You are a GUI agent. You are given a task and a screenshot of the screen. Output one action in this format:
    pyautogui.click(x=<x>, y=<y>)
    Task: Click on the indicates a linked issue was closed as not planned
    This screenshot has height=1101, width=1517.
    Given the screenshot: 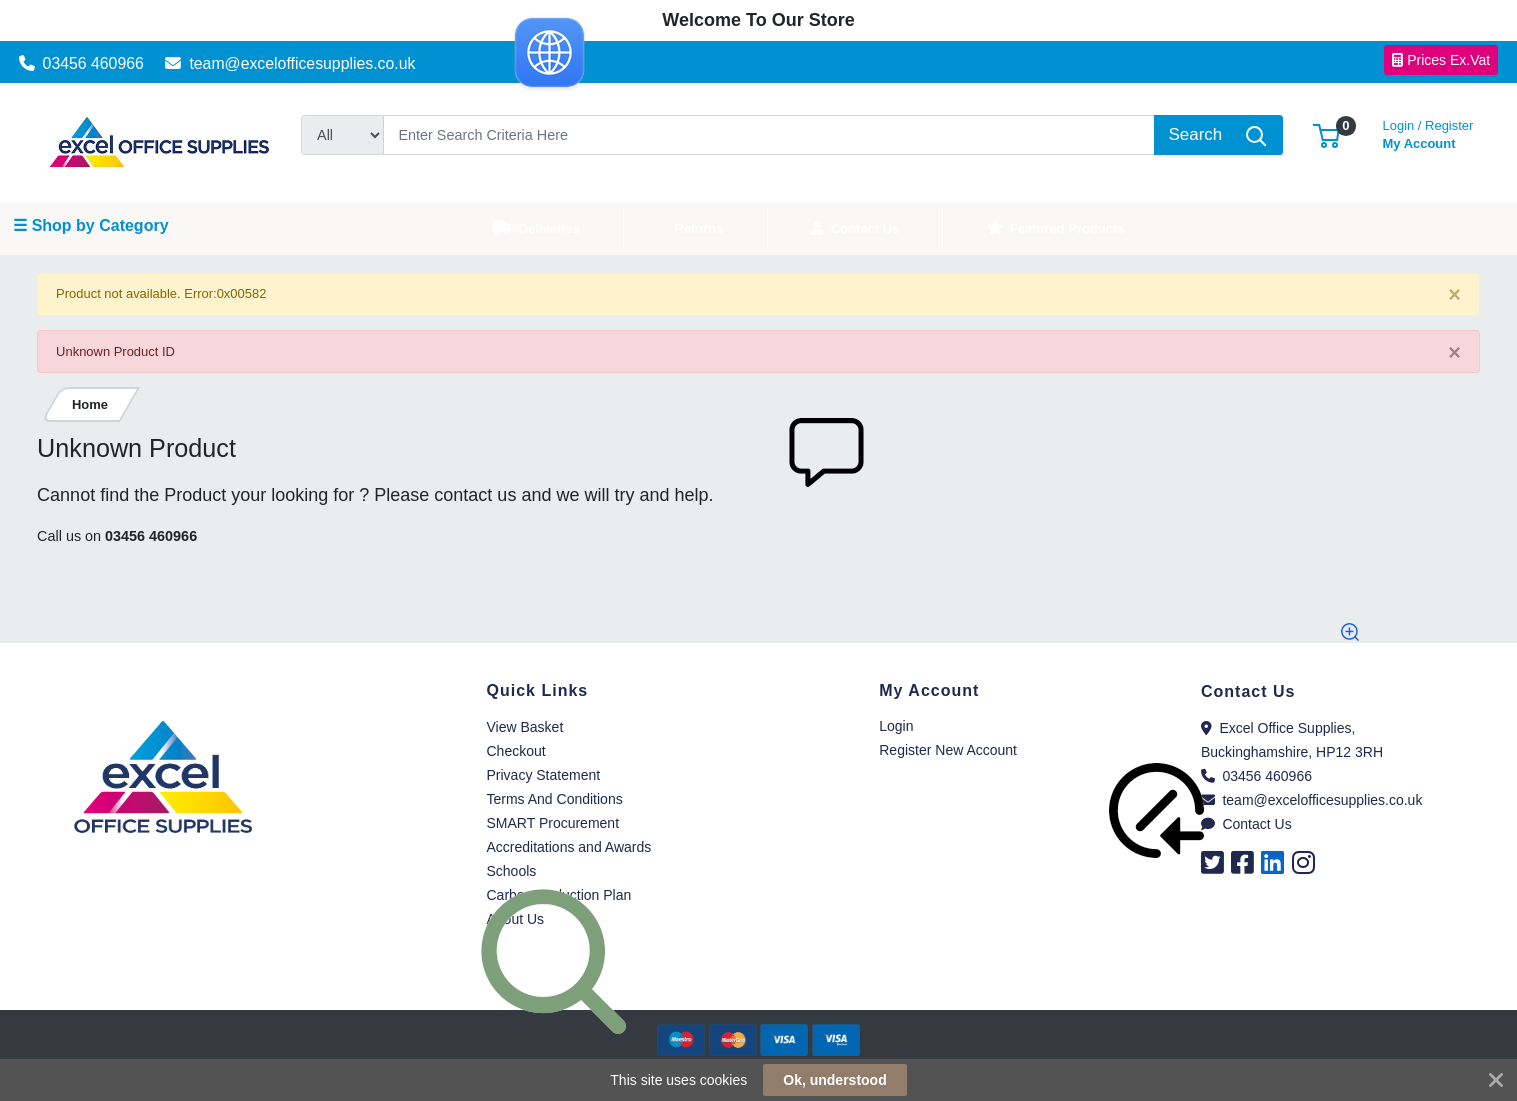 What is the action you would take?
    pyautogui.click(x=1156, y=810)
    